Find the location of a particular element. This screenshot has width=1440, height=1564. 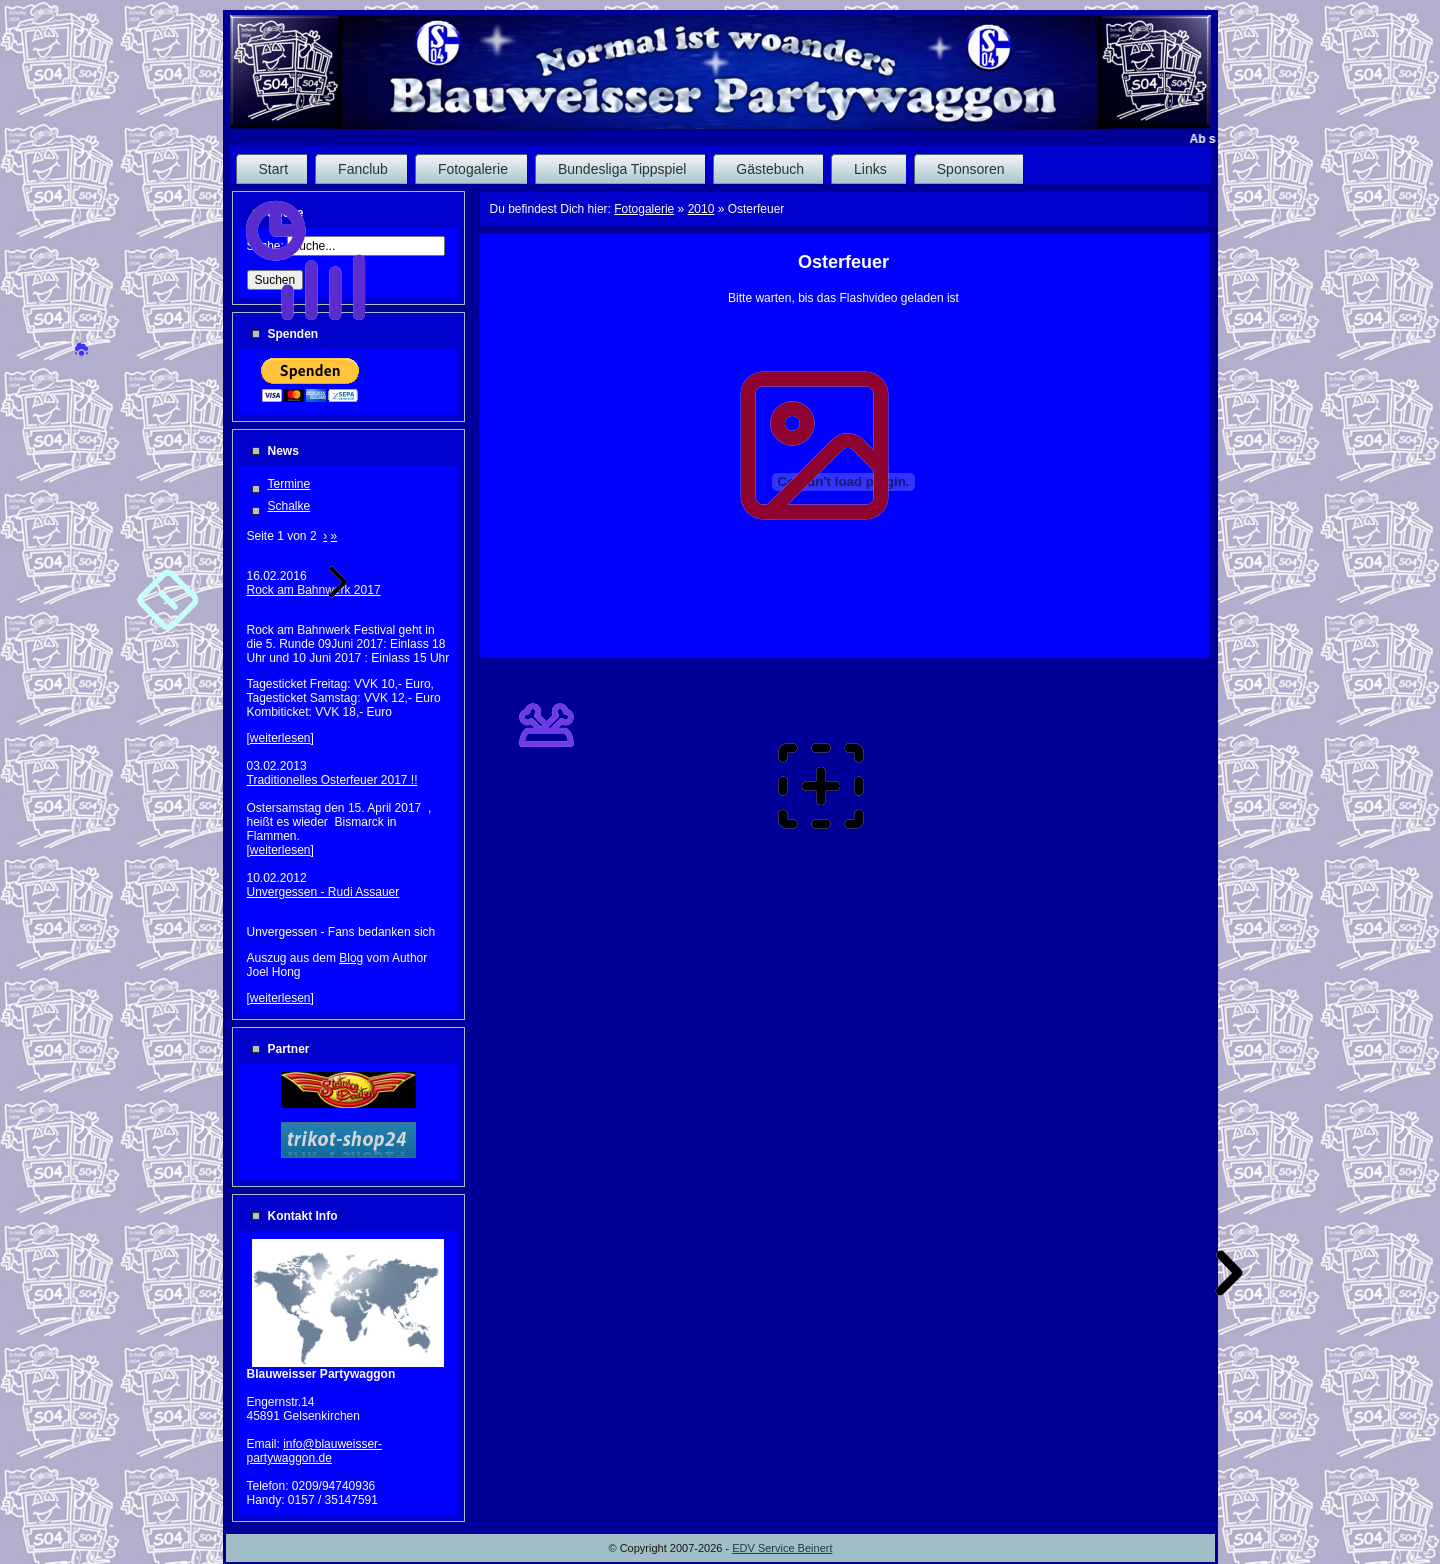

navigate to the next item or screen is located at coordinates (1227, 1273).